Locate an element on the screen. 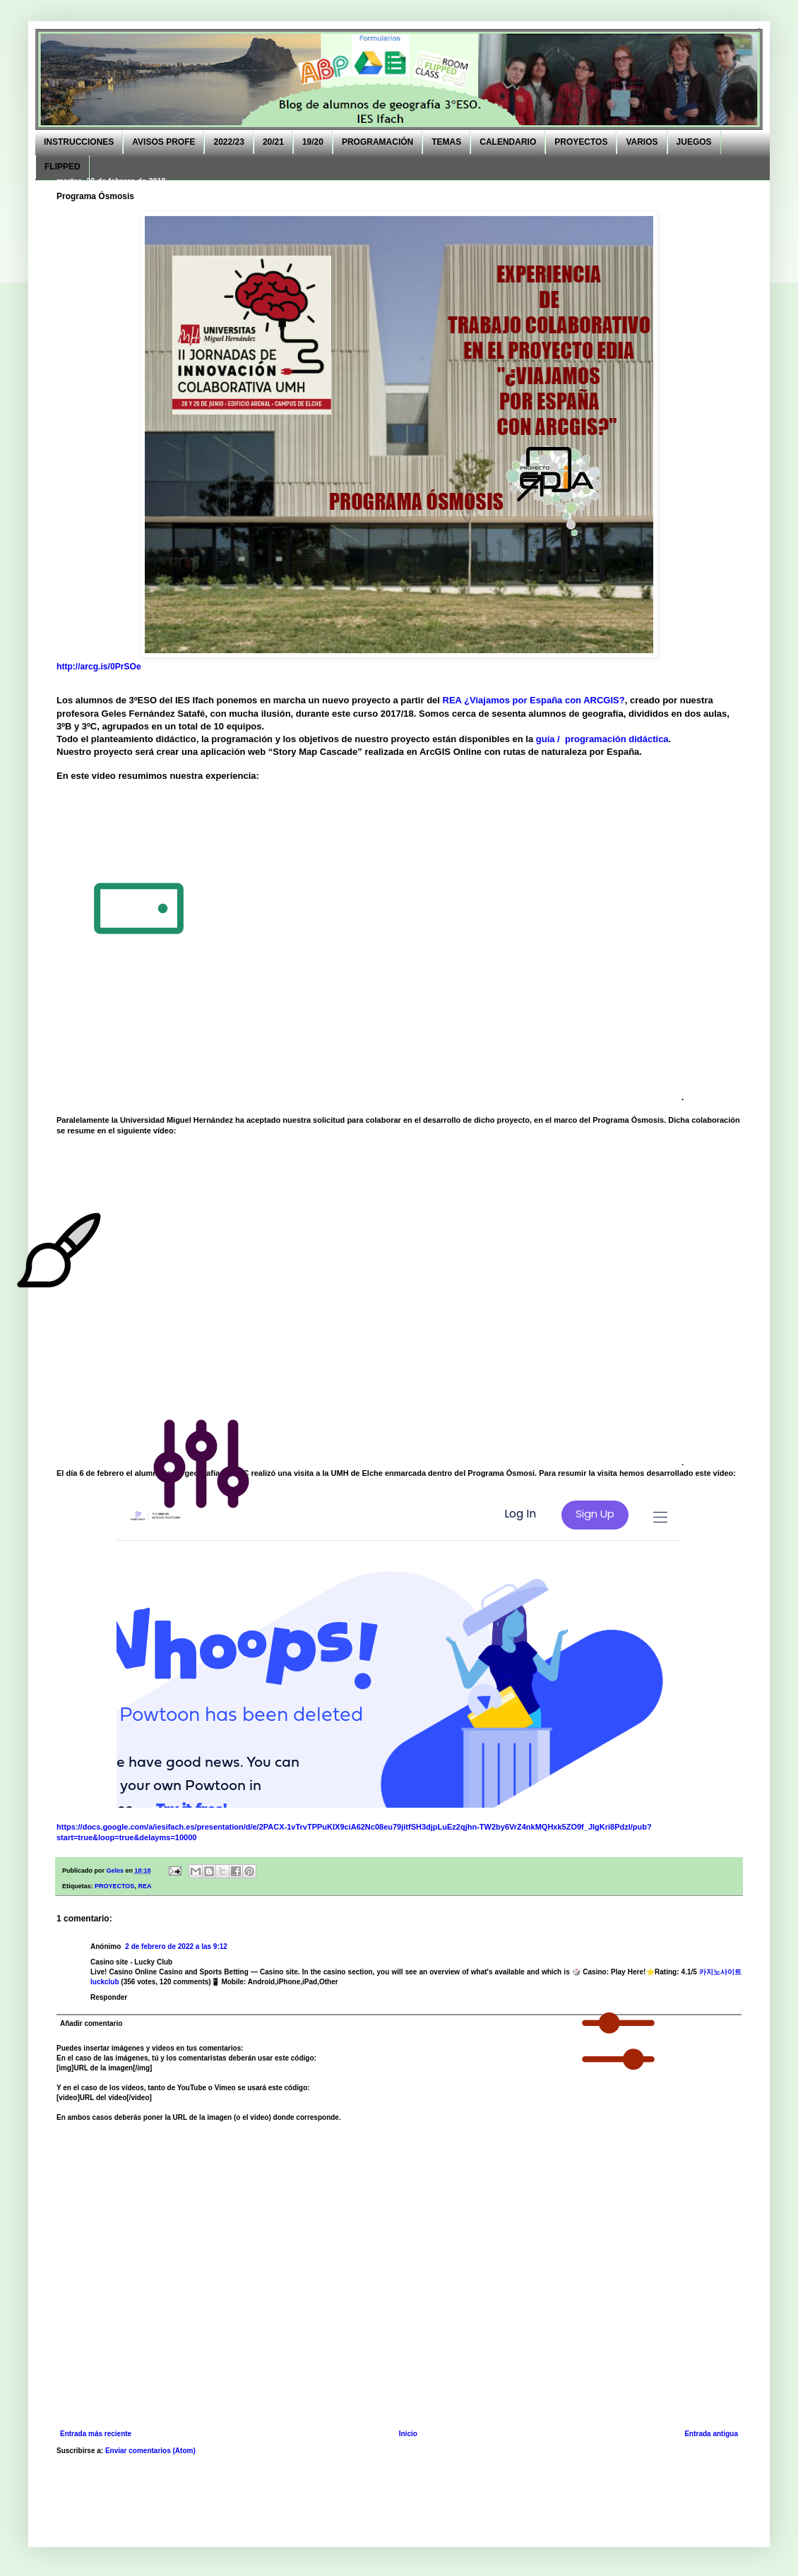  adjust settings or preferences is located at coordinates (201, 1464).